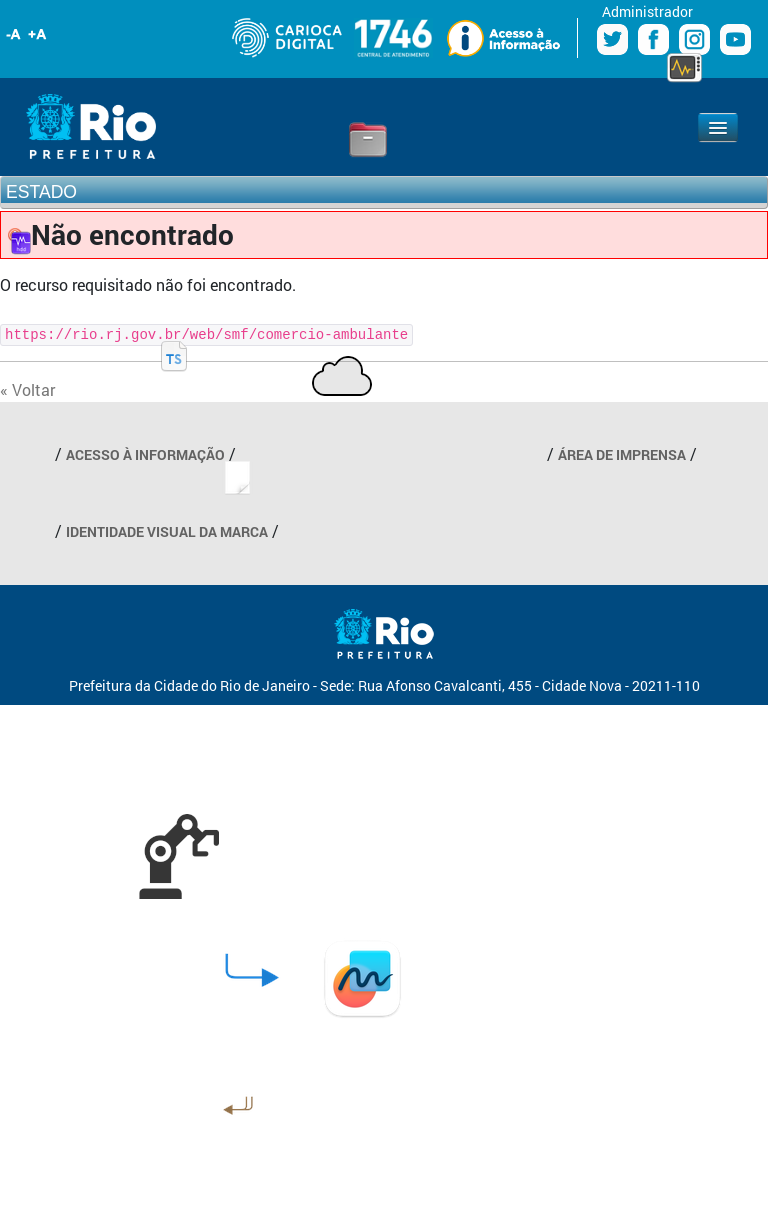  Describe the element at coordinates (253, 970) in the screenshot. I see `forward this email to another recipient` at that location.